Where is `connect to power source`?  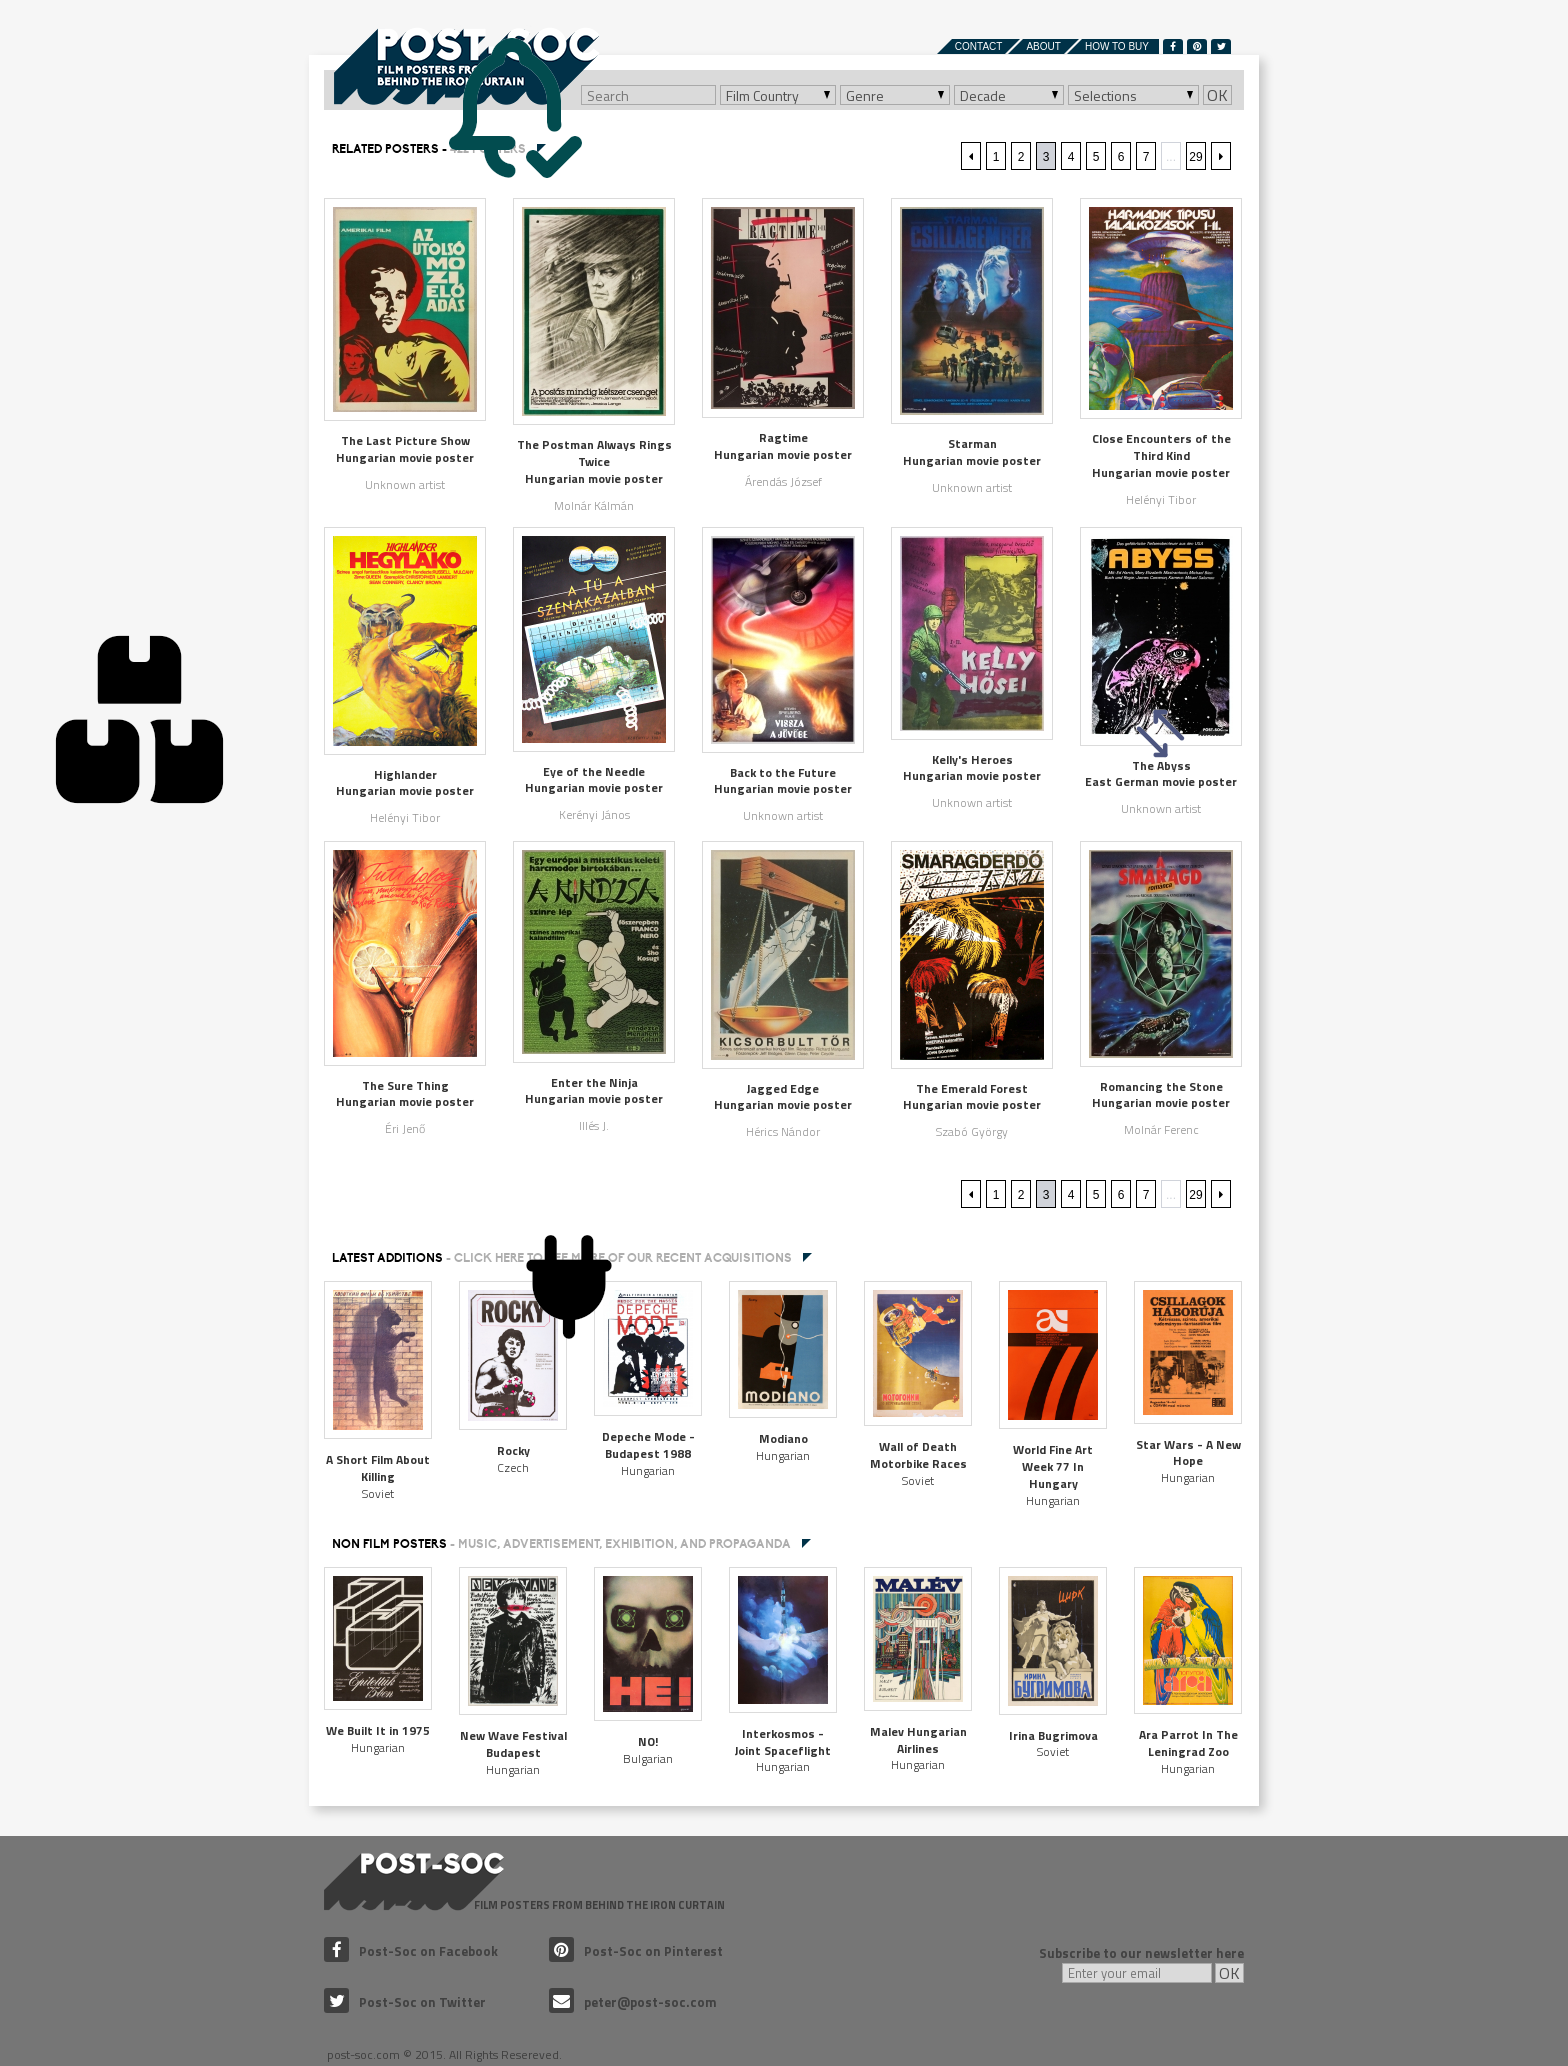
connect to power source is located at coordinates (569, 1290).